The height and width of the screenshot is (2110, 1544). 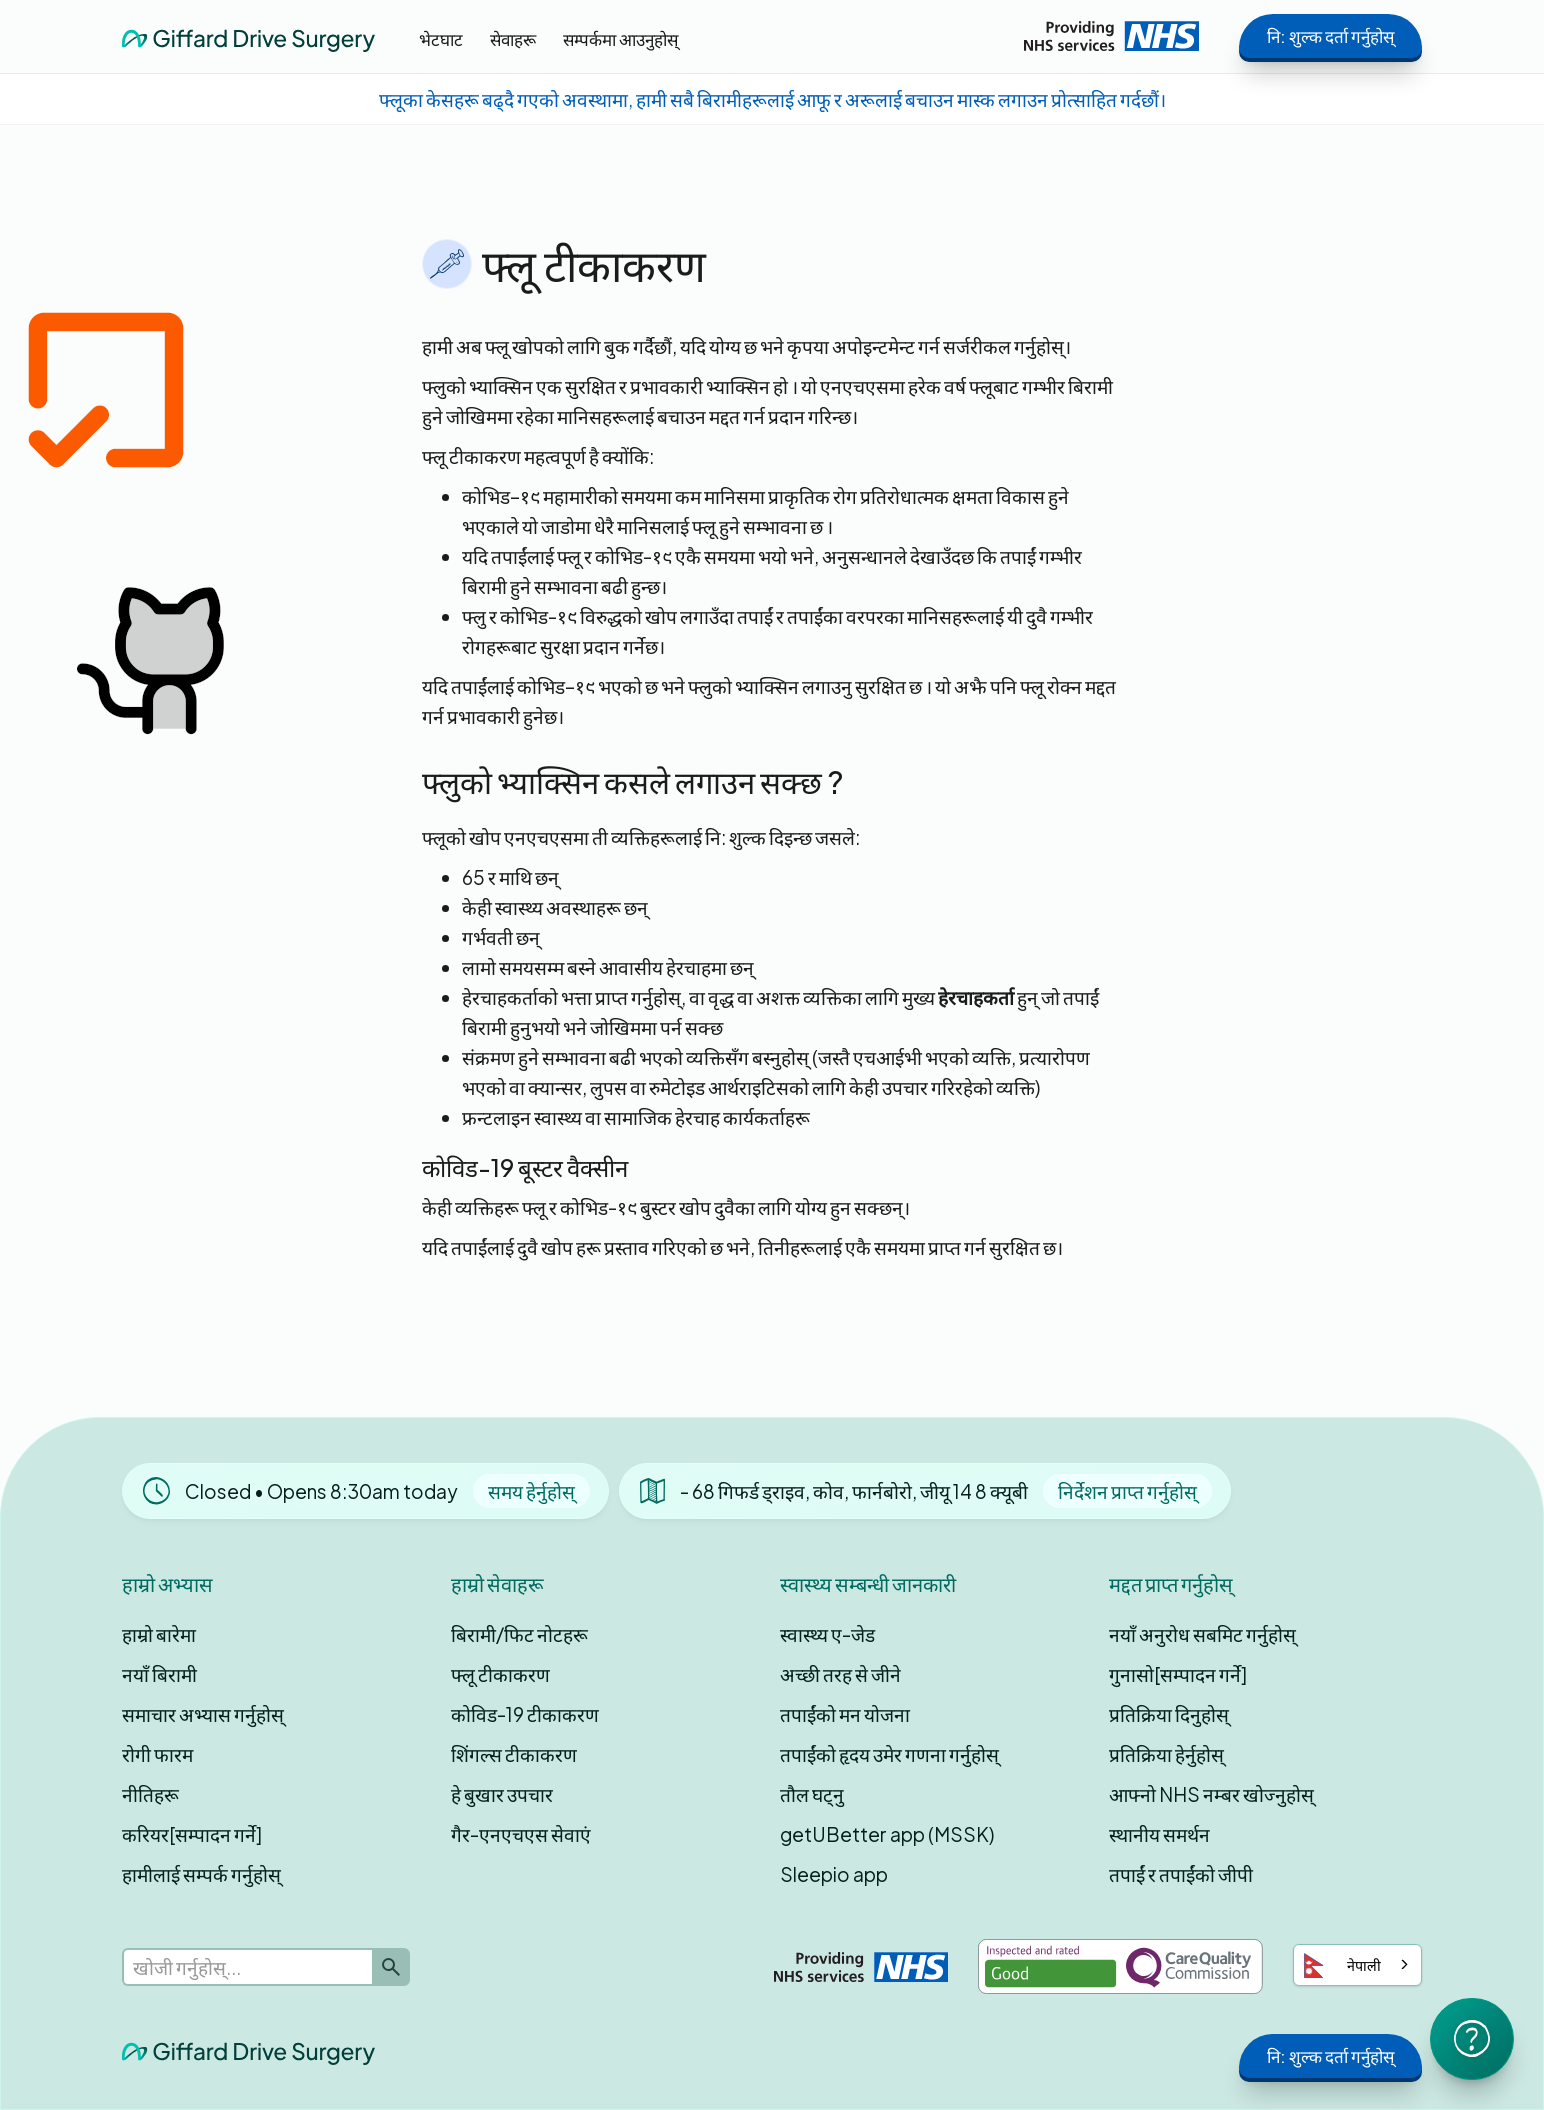 I want to click on mark task as complete, so click(x=106, y=390).